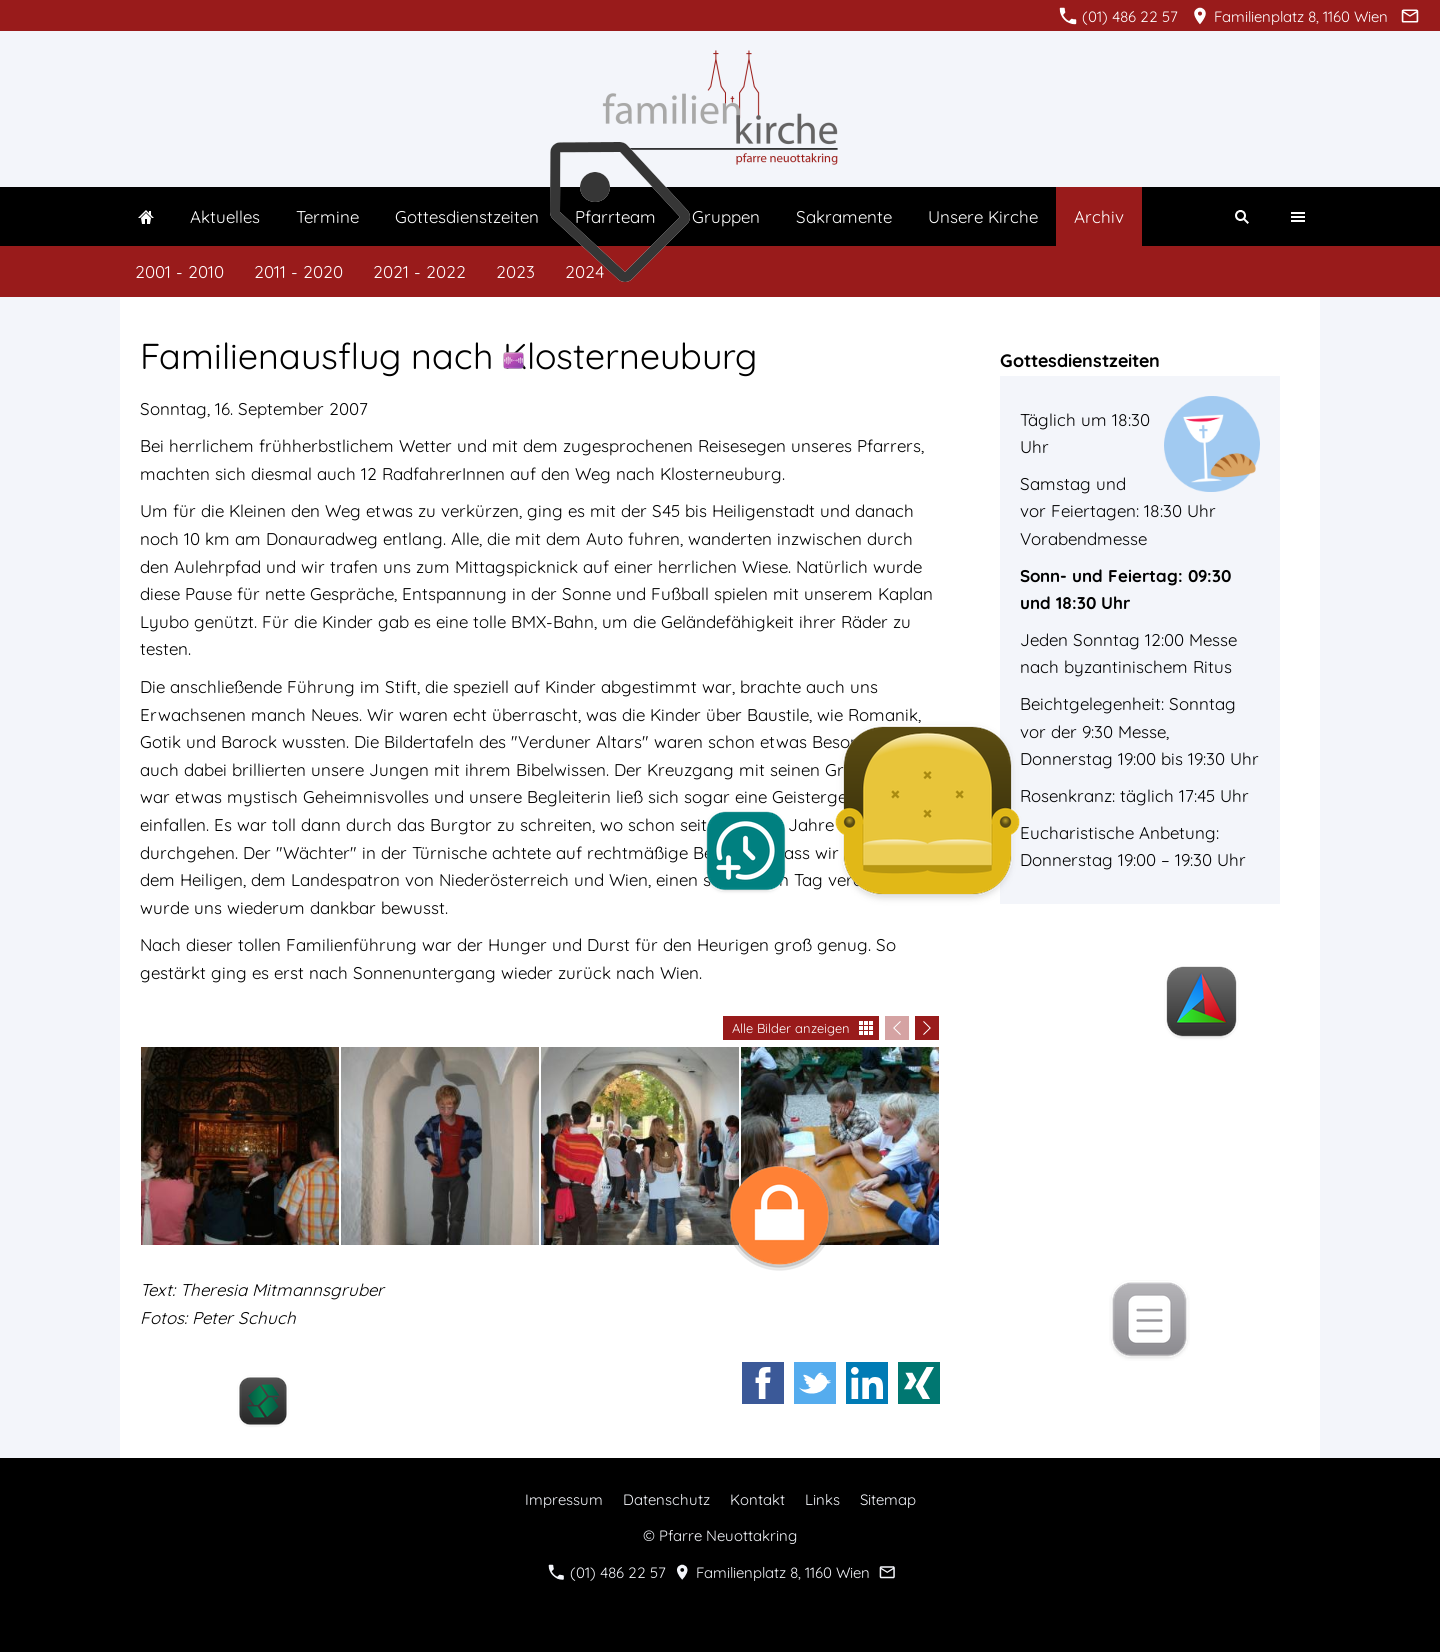 The image size is (1440, 1652). Describe the element at coordinates (779, 1215) in the screenshot. I see `indicates a locked or protected file` at that location.